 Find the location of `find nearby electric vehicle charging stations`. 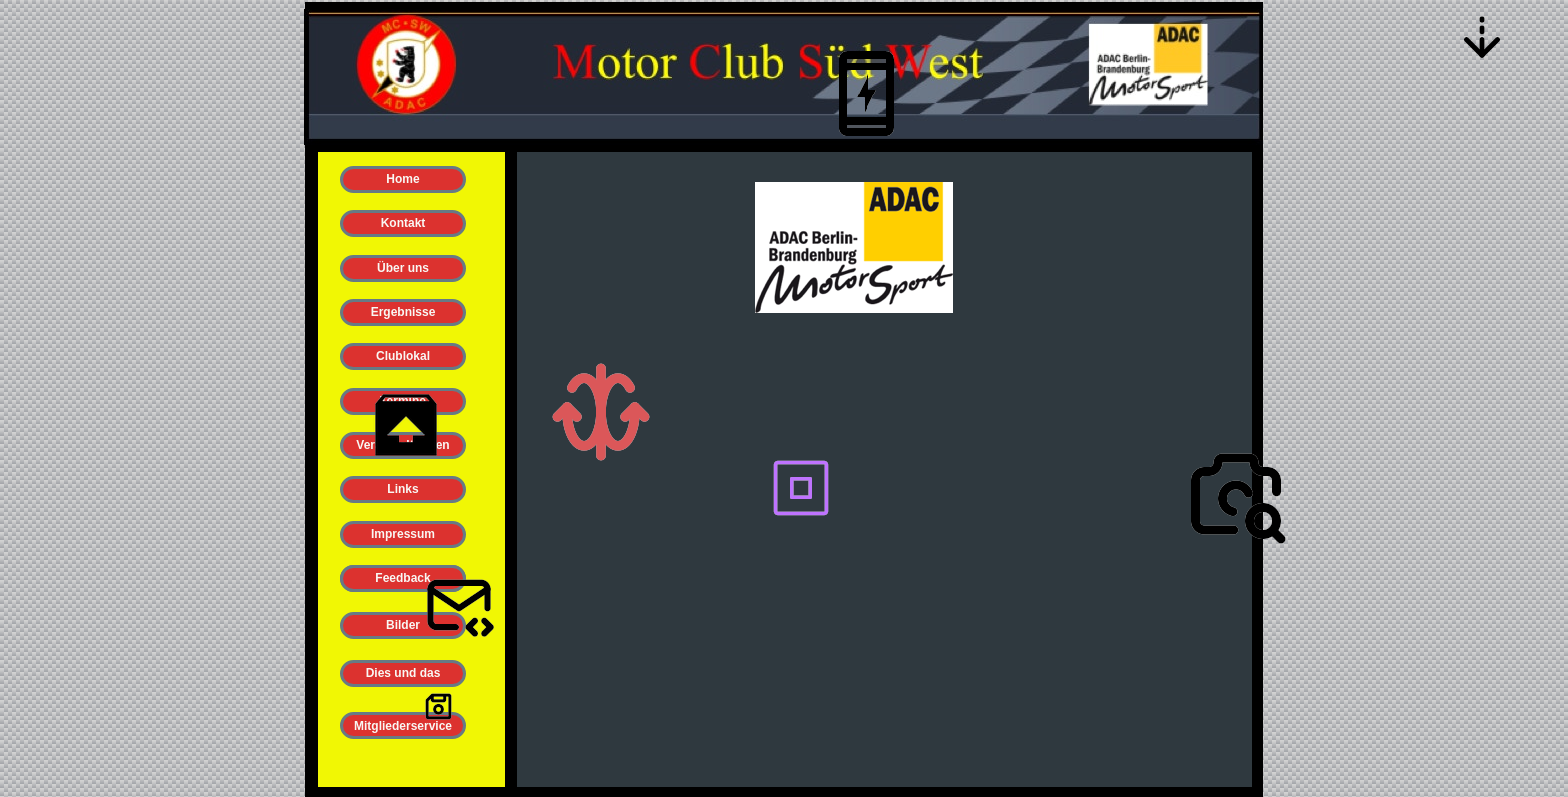

find nearby electric vehicle charging stations is located at coordinates (866, 93).